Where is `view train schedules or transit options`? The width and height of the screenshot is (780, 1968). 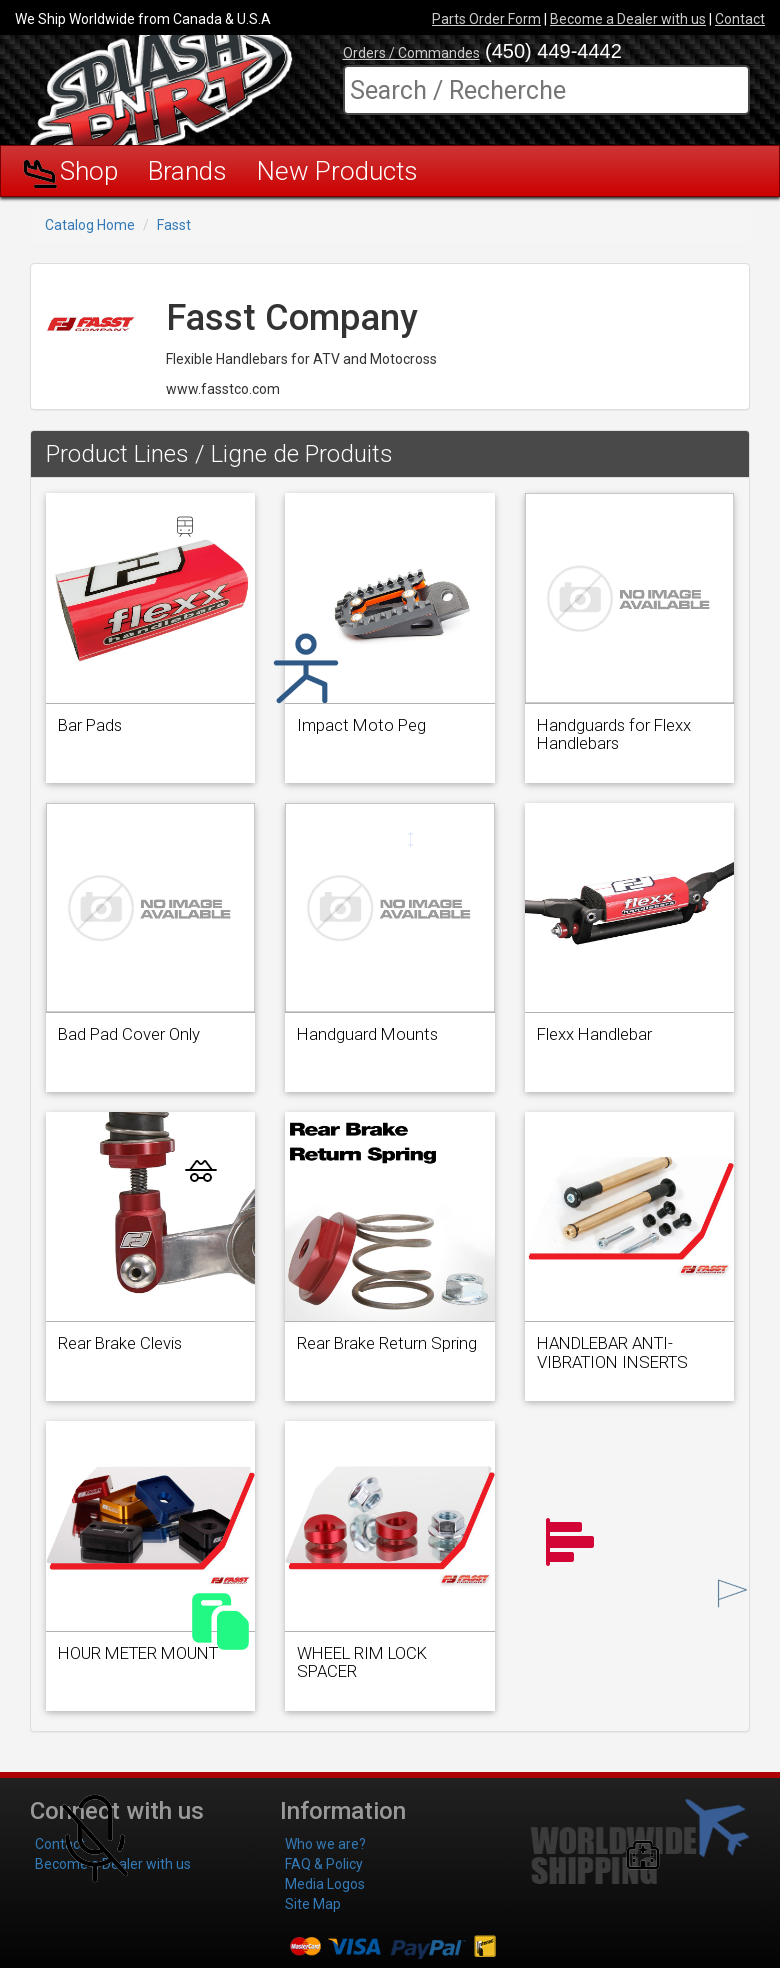 view train schedules or transit options is located at coordinates (185, 526).